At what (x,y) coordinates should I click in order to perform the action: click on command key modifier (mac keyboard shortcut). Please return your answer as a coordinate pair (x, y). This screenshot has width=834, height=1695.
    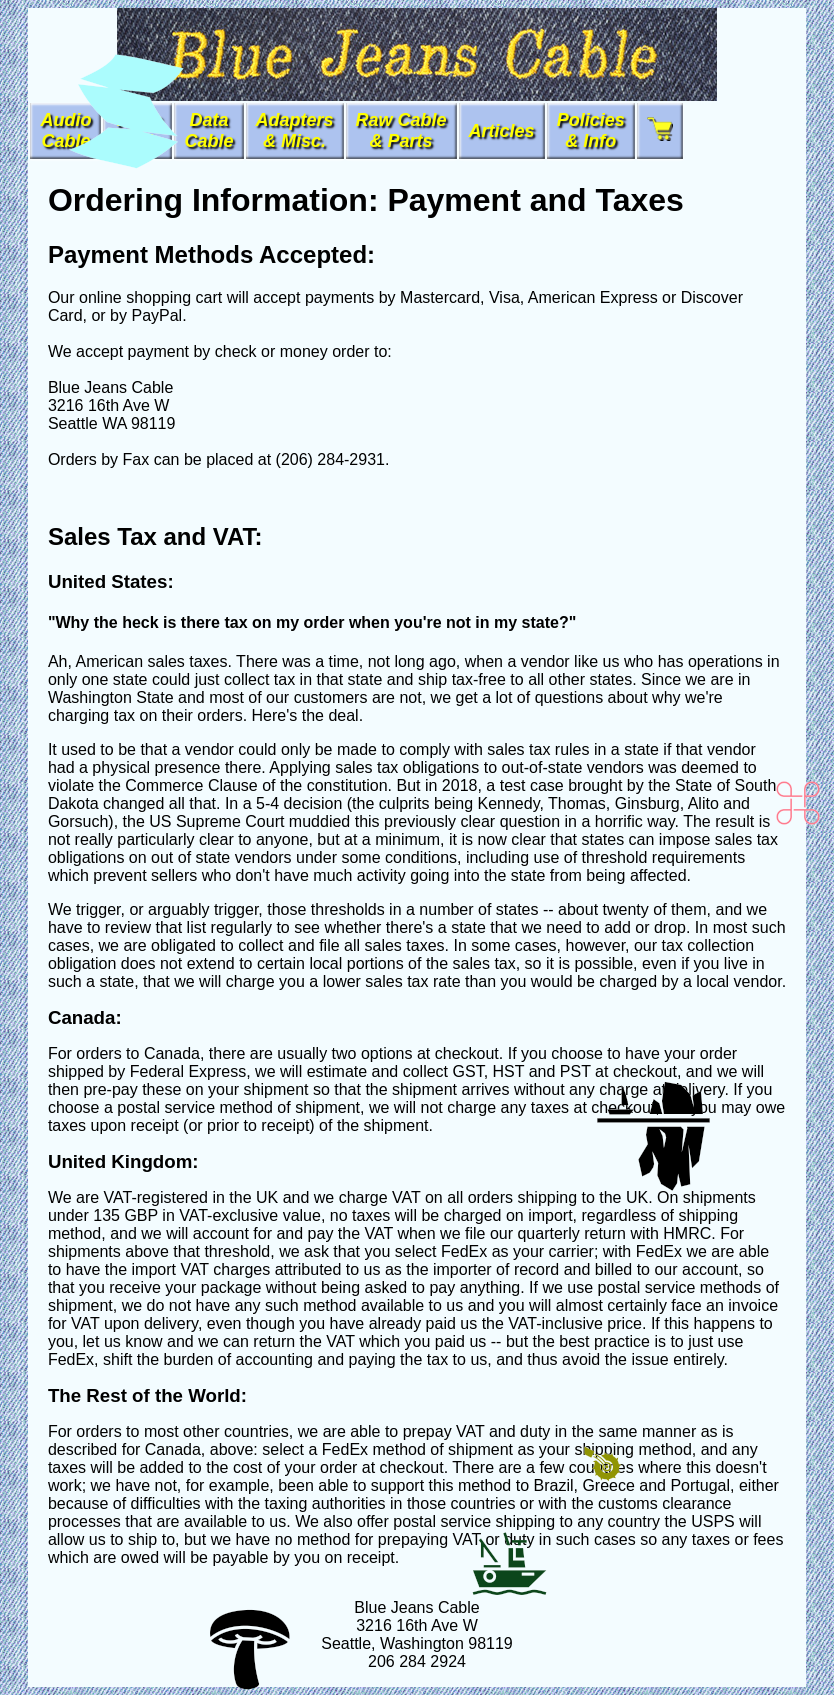
    Looking at the image, I should click on (798, 803).